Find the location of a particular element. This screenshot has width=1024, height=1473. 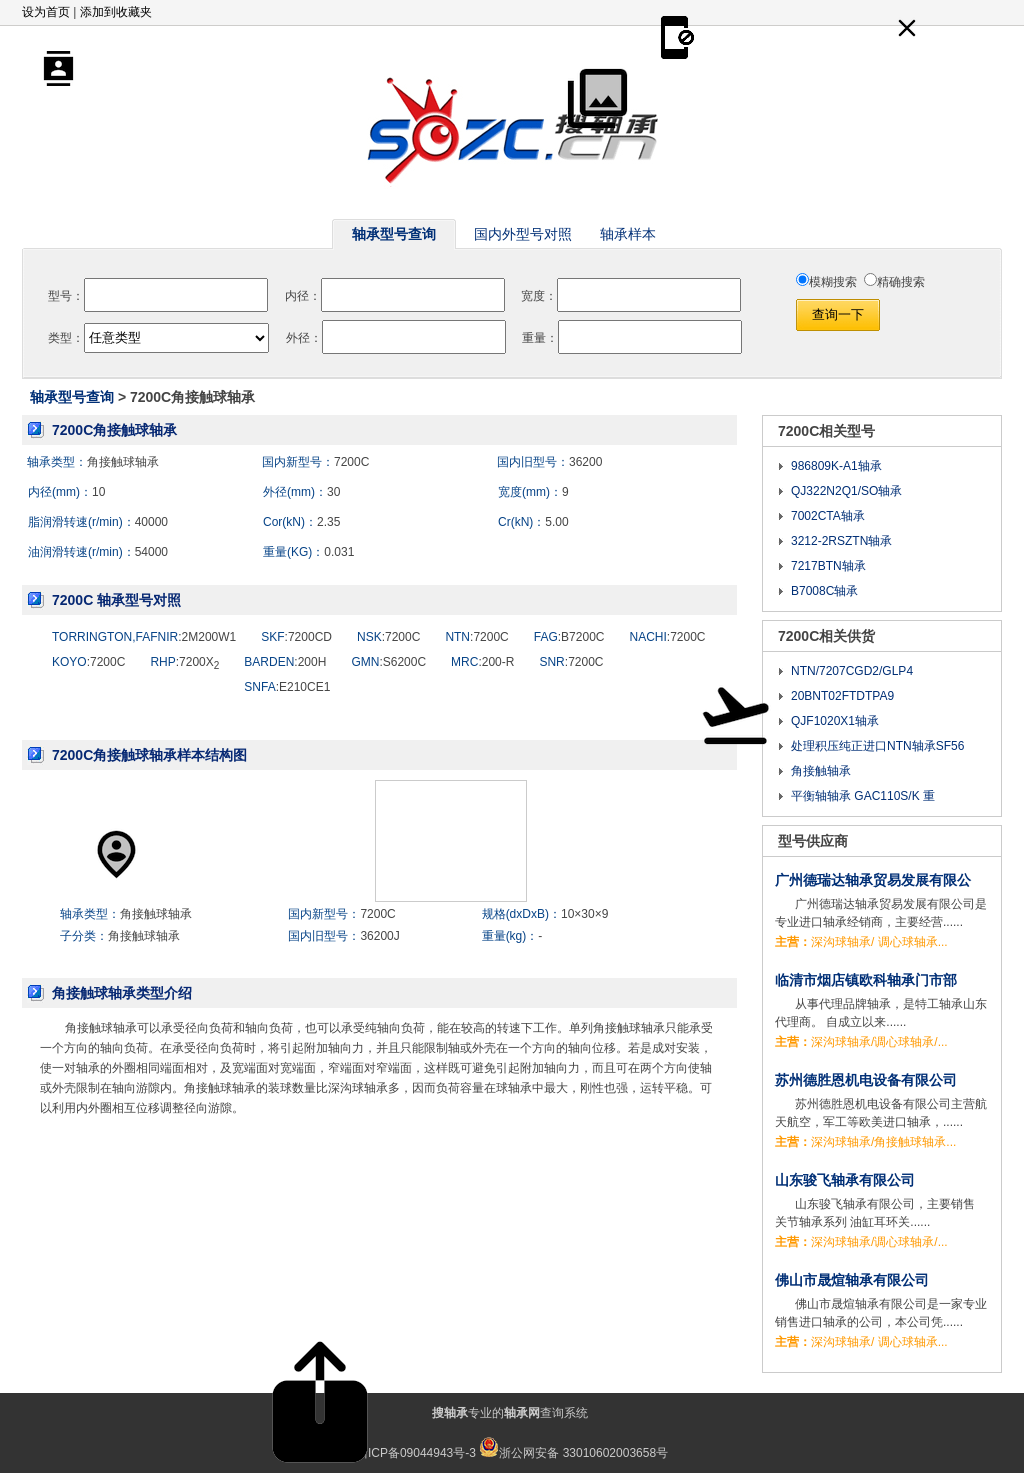

block or restrict an app is located at coordinates (674, 37).